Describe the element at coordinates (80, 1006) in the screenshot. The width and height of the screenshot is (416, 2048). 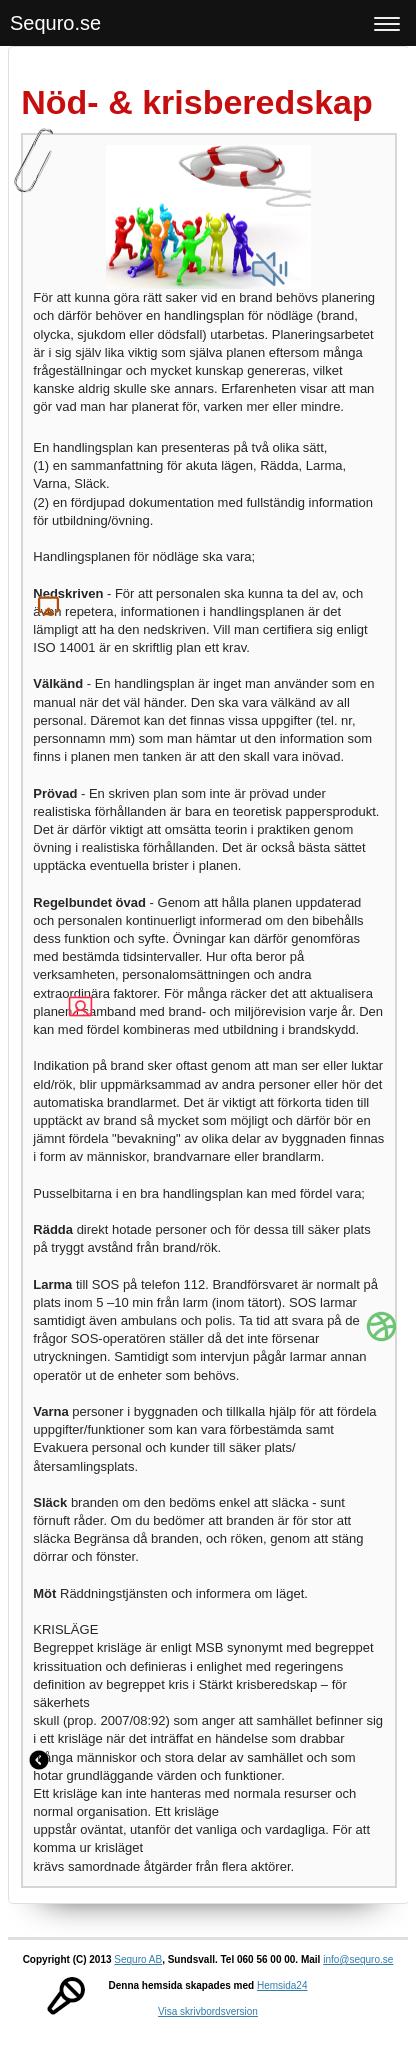
I see `view user profile card` at that location.